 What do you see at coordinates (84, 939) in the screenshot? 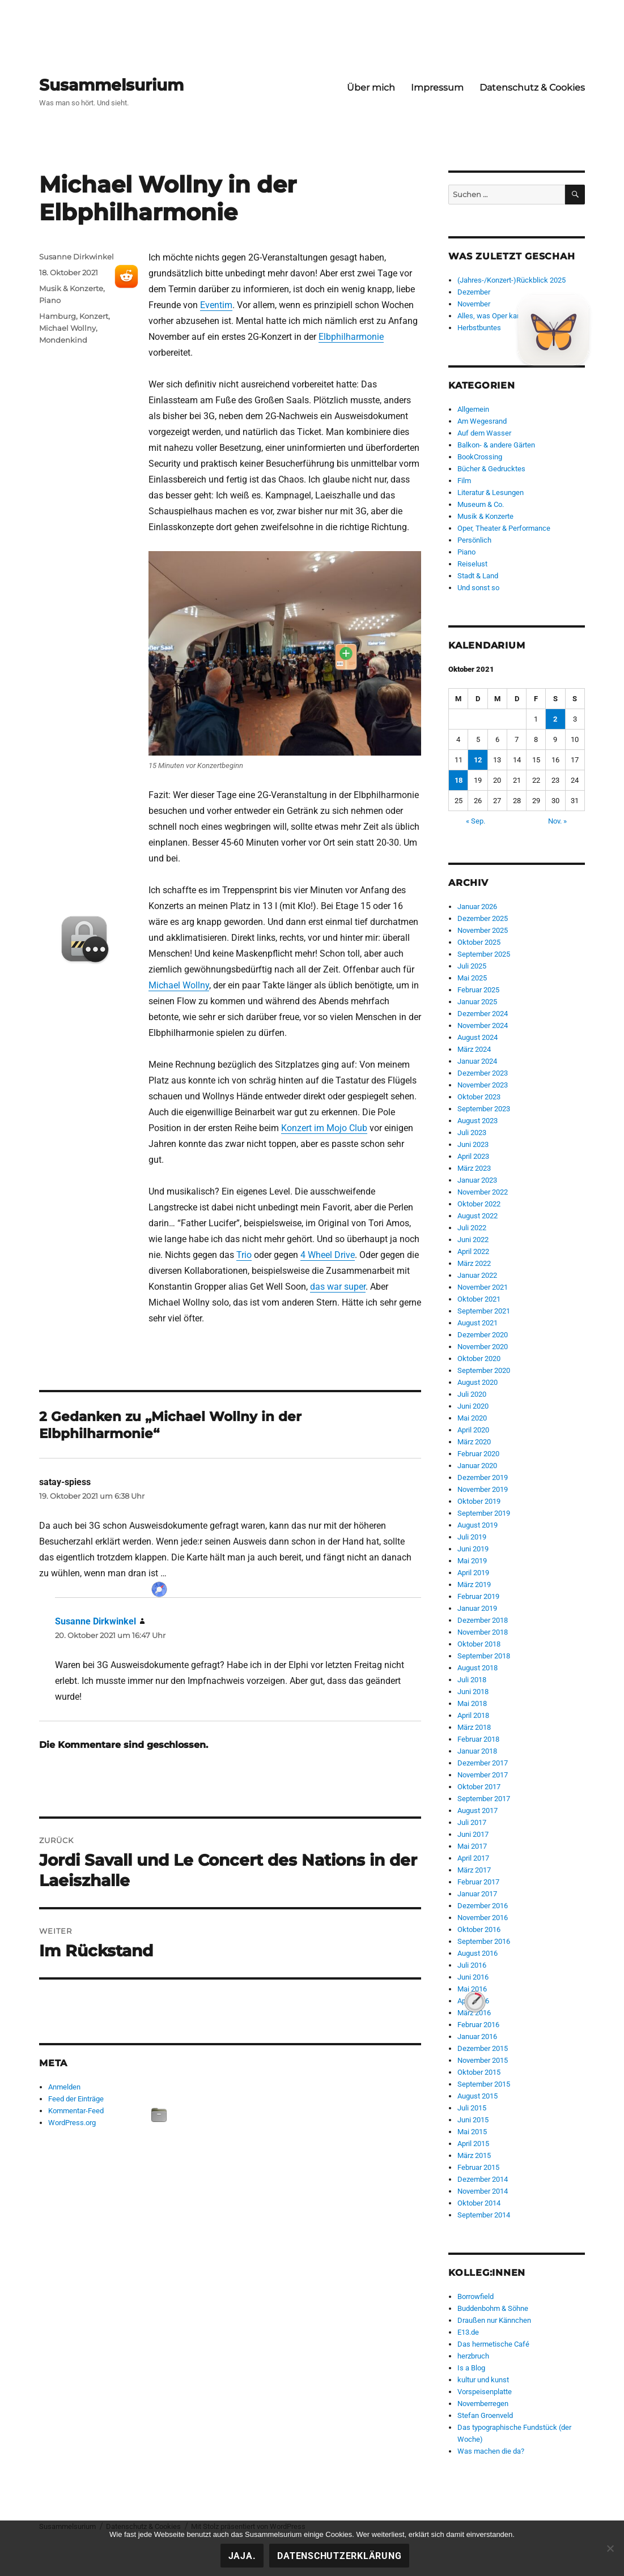
I see `open cipher password manager app` at bounding box center [84, 939].